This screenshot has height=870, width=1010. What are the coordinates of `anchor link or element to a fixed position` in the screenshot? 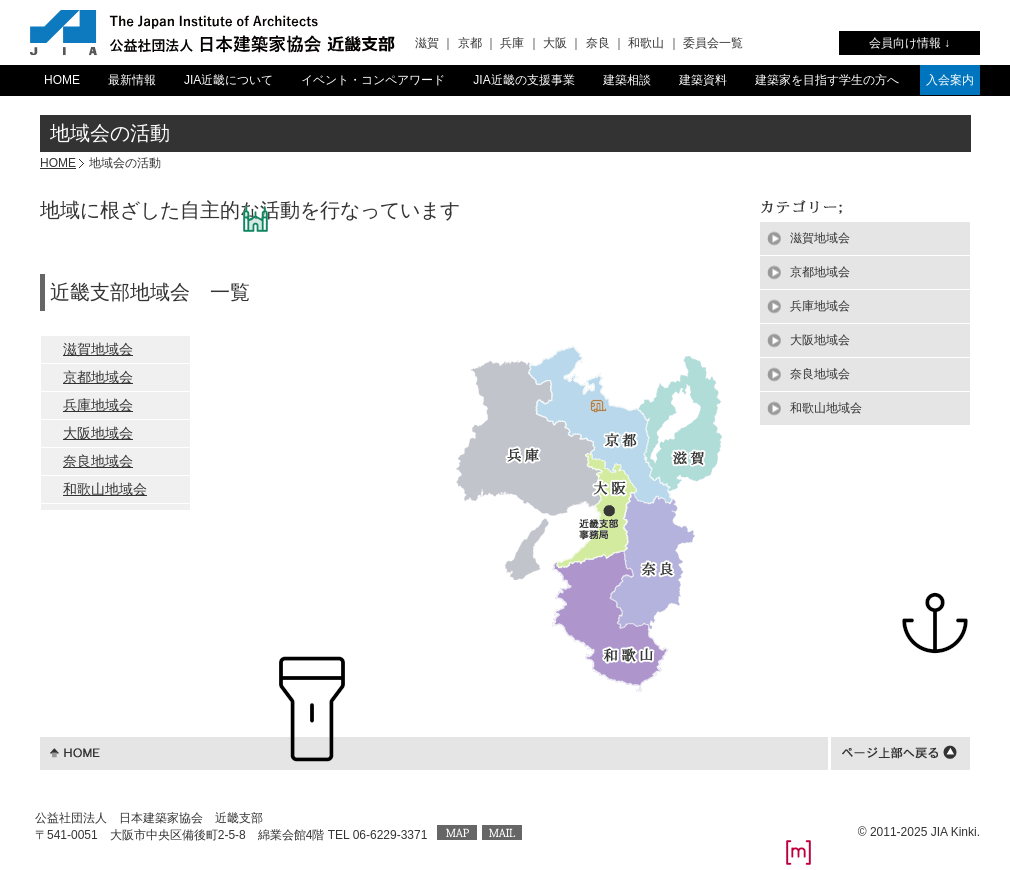 It's located at (935, 623).